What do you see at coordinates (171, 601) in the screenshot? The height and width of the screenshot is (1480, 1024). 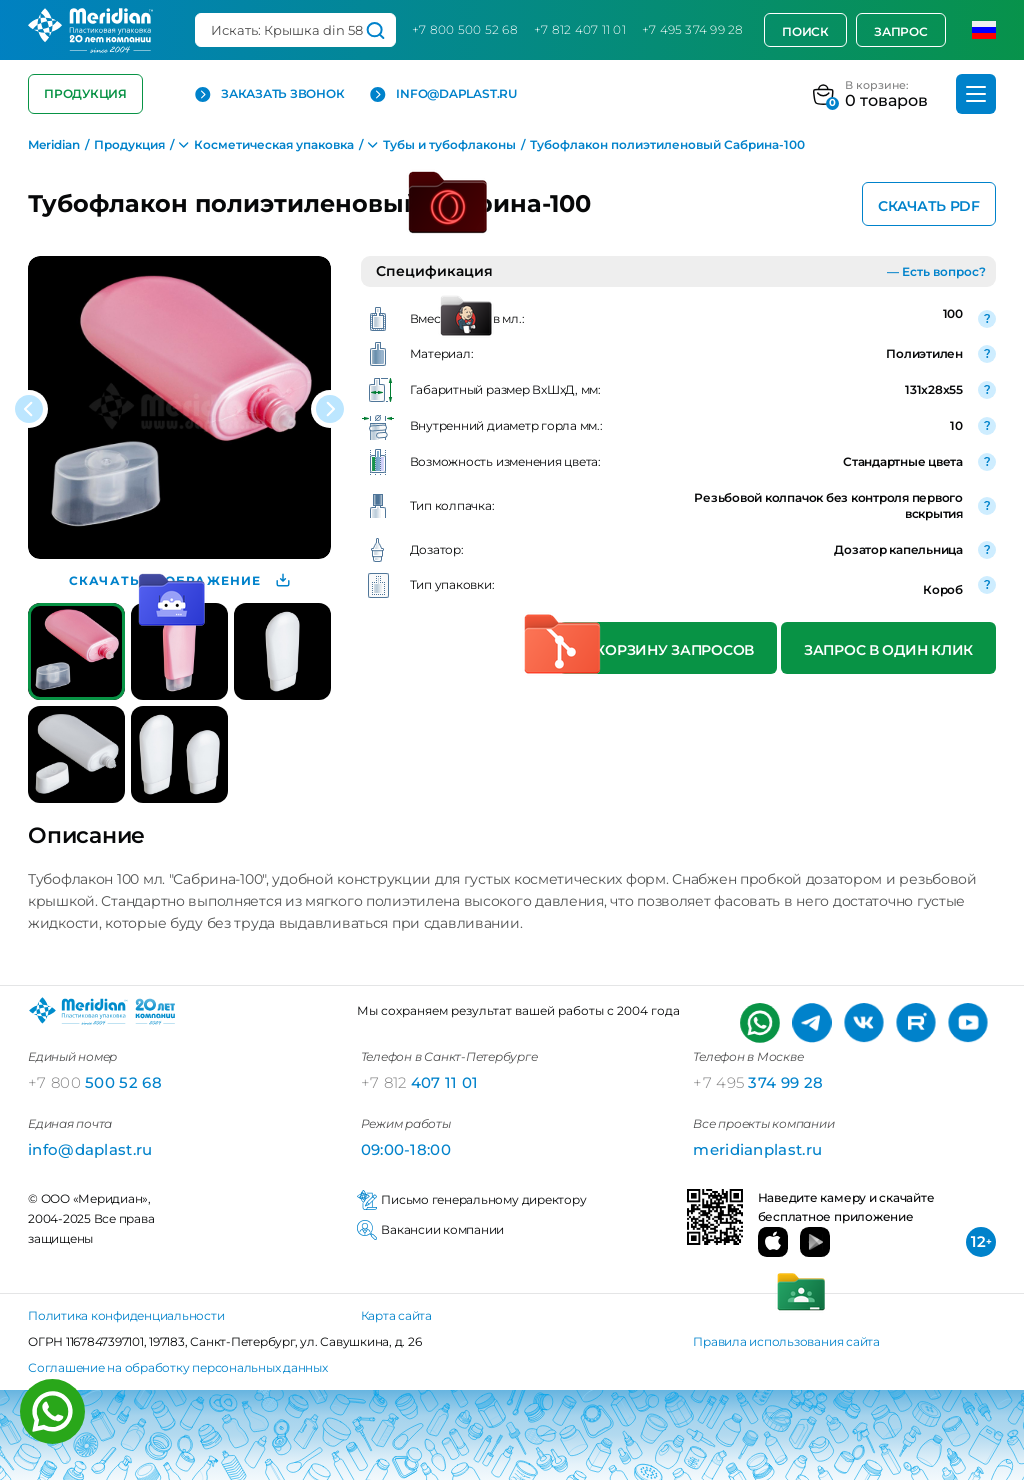 I see `open folder containing discord bot files` at bounding box center [171, 601].